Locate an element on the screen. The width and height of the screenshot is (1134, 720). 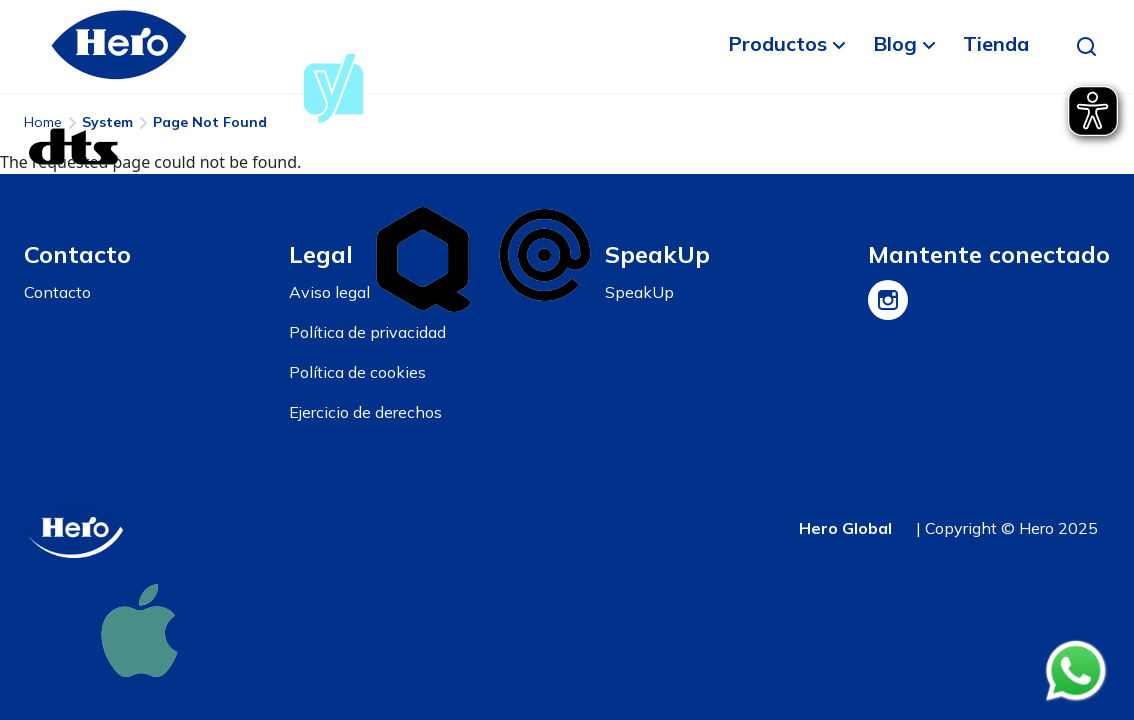
apple brand or product indicator is located at coordinates (139, 630).